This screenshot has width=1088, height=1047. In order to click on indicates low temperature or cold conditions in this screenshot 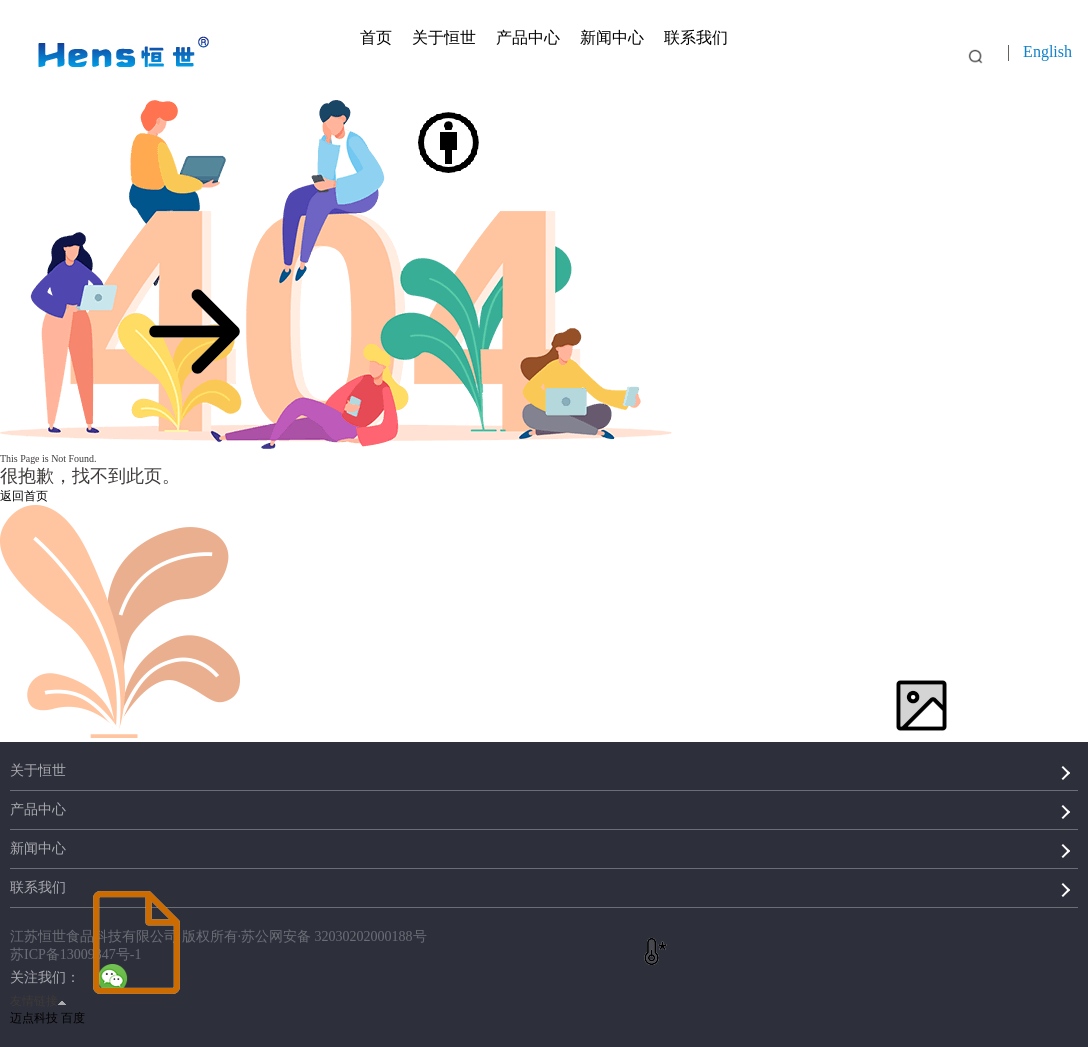, I will do `click(652, 951)`.